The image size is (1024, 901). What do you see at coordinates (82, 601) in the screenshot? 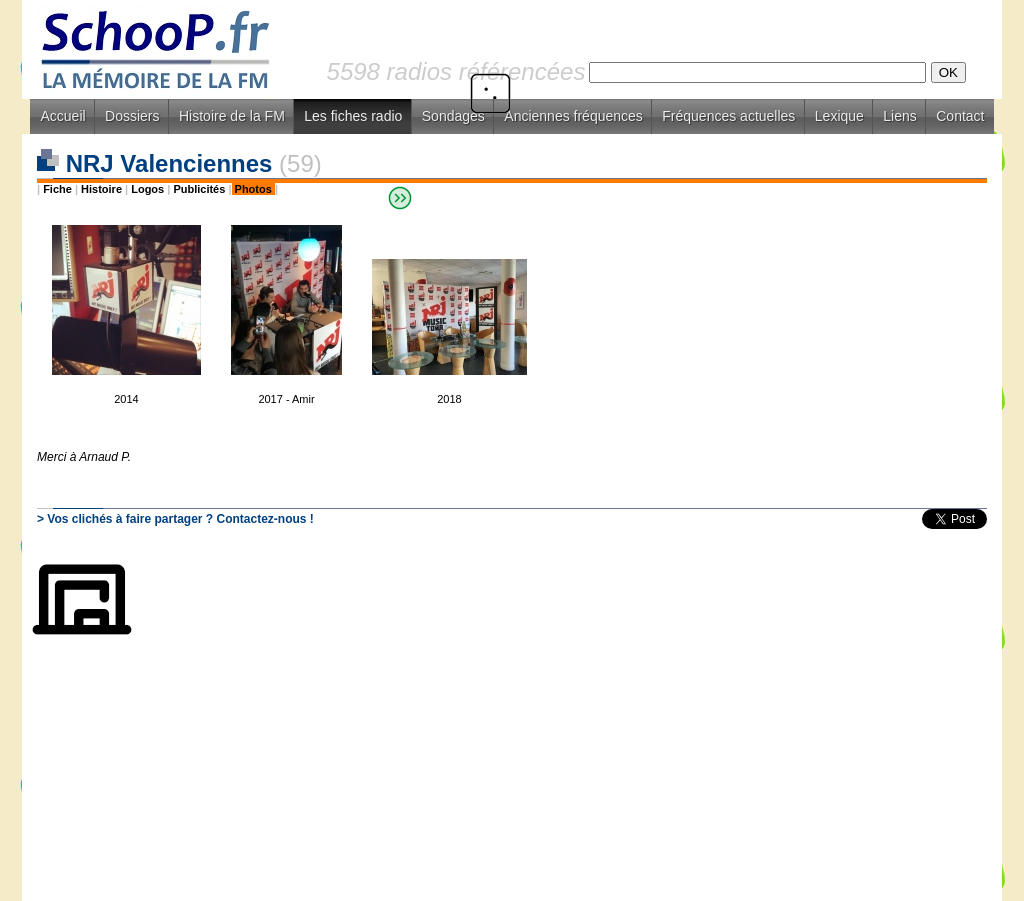
I see `open whiteboard or presentation mode` at bounding box center [82, 601].